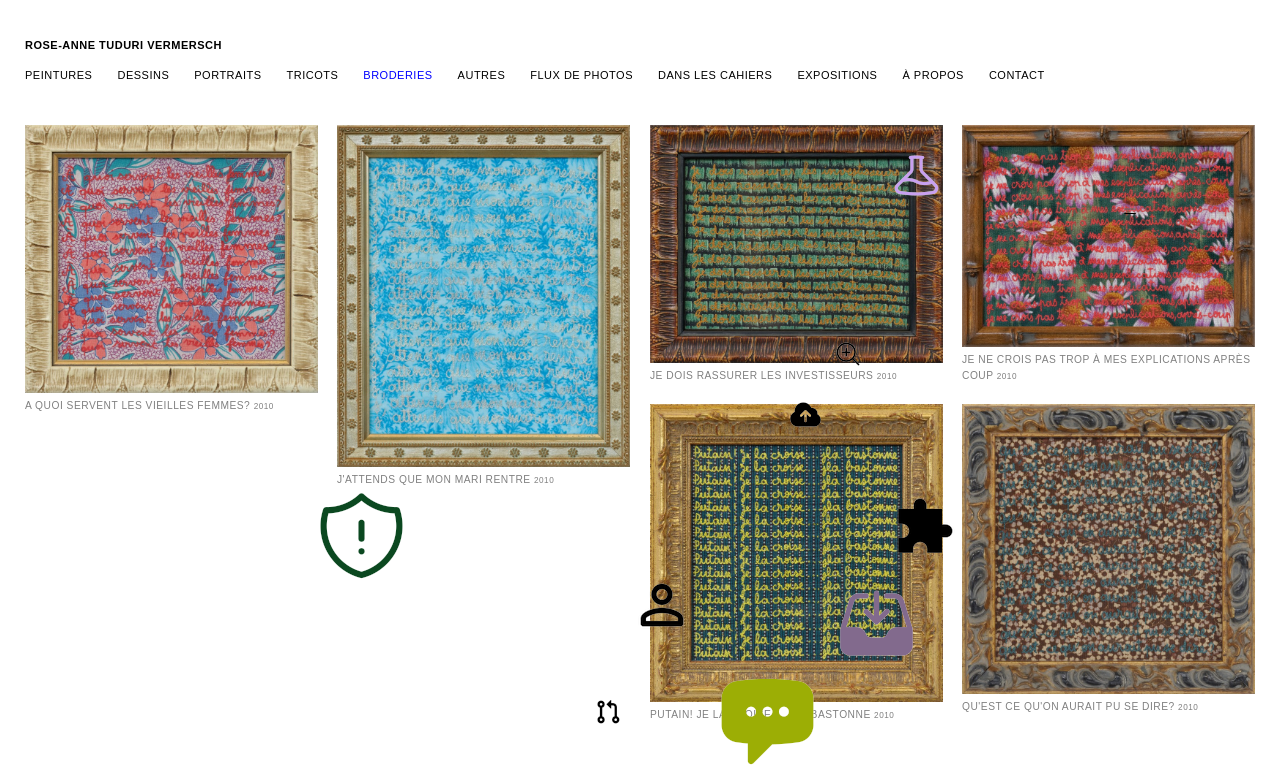 This screenshot has width=1280, height=784. I want to click on create or view a git pull request, so click(608, 712).